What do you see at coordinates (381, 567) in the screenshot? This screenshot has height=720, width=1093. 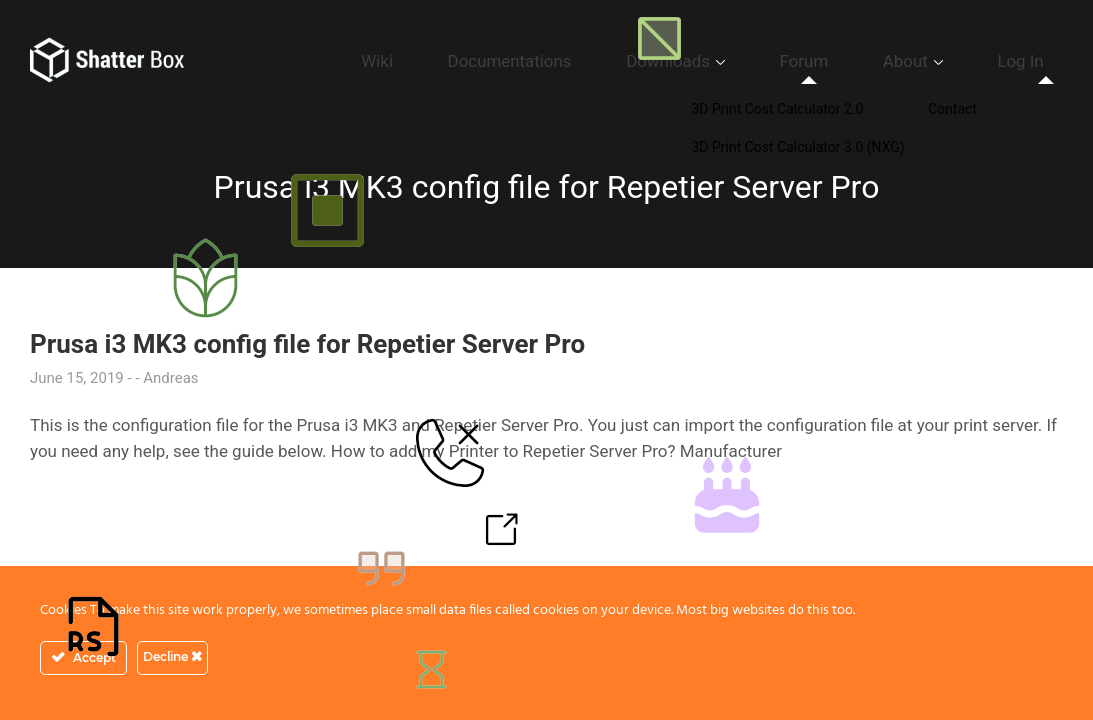 I see `view testimonials or customer quotes` at bounding box center [381, 567].